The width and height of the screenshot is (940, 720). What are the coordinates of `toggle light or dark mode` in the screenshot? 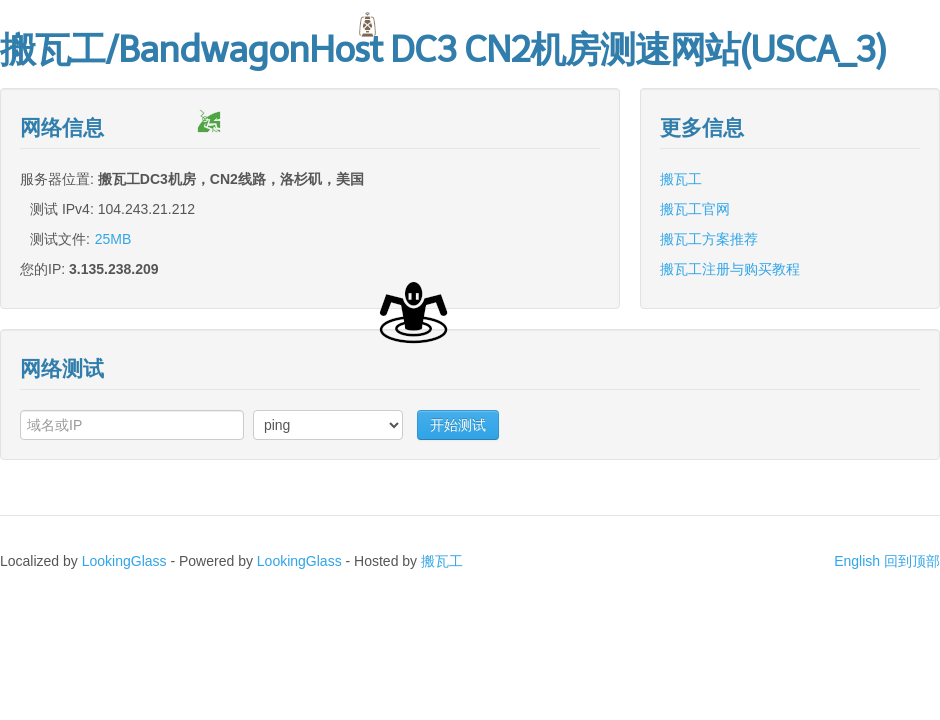 It's located at (367, 24).